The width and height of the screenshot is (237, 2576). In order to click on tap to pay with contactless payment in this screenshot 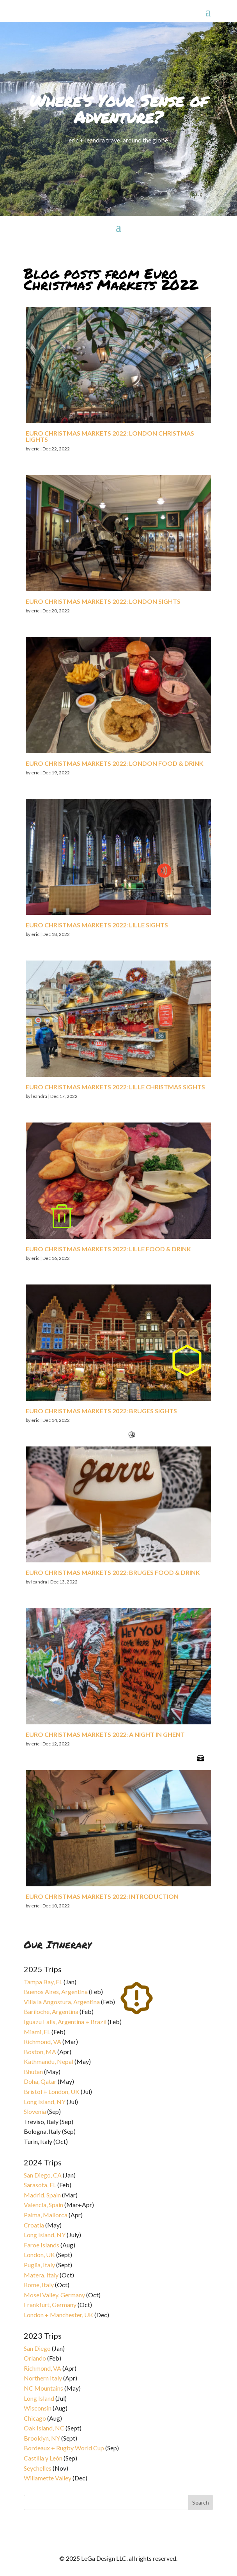, I will do `click(164, 870)`.